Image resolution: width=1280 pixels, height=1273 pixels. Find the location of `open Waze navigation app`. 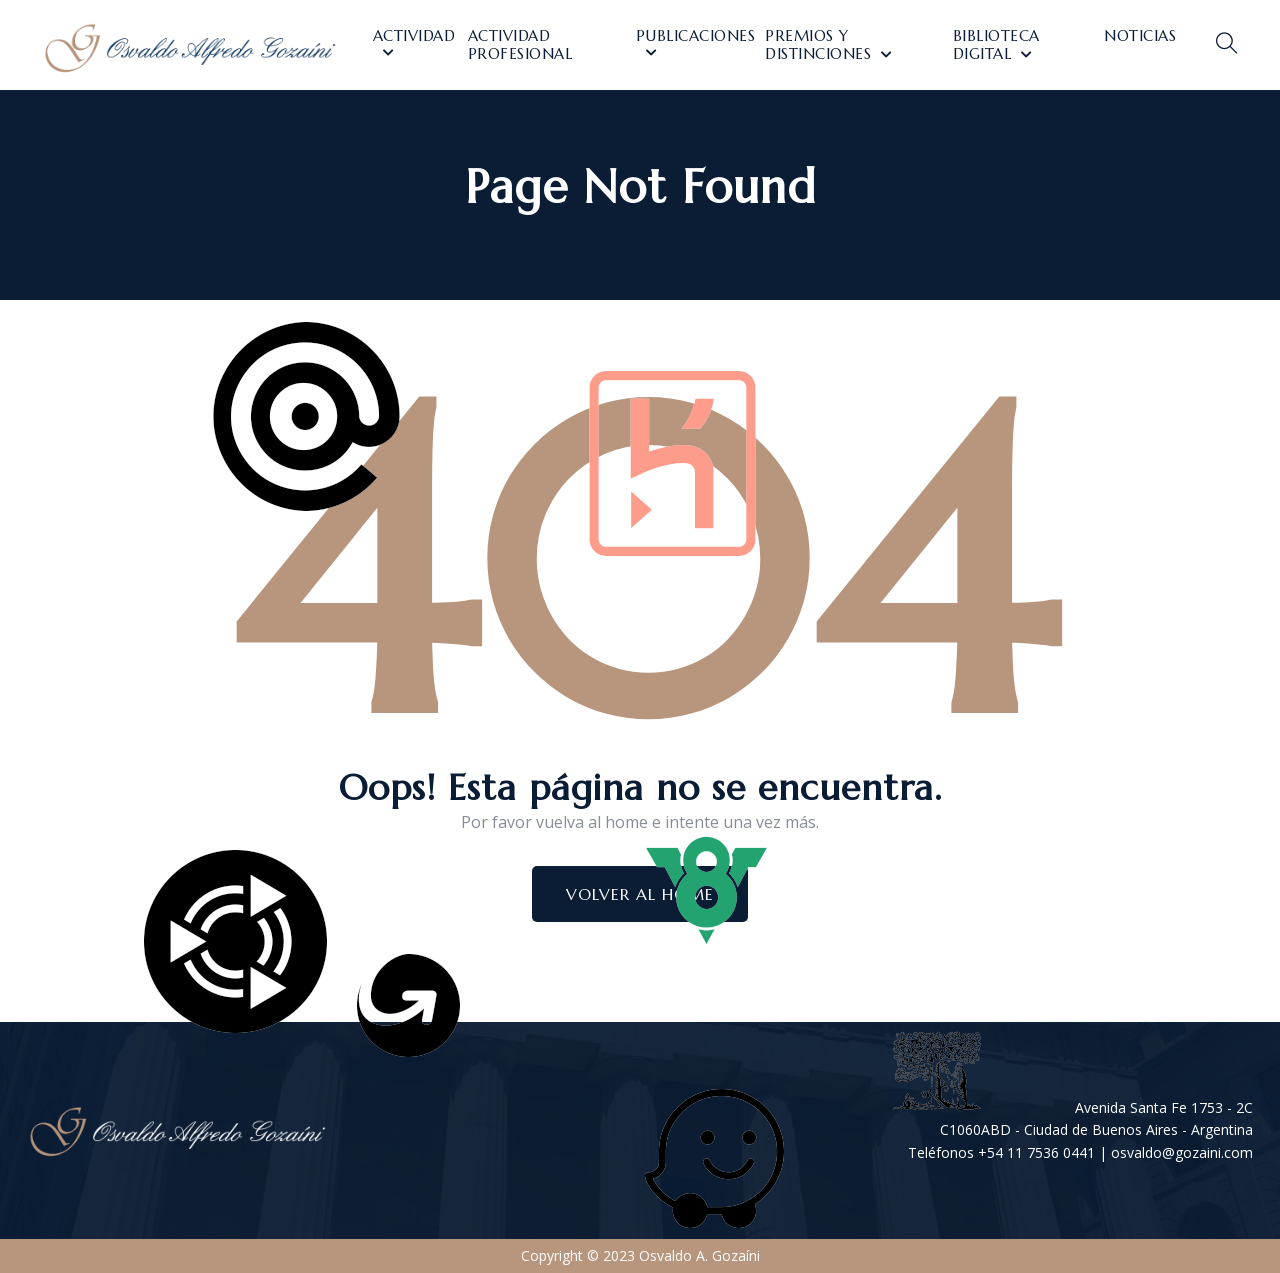

open Waze navigation app is located at coordinates (714, 1158).